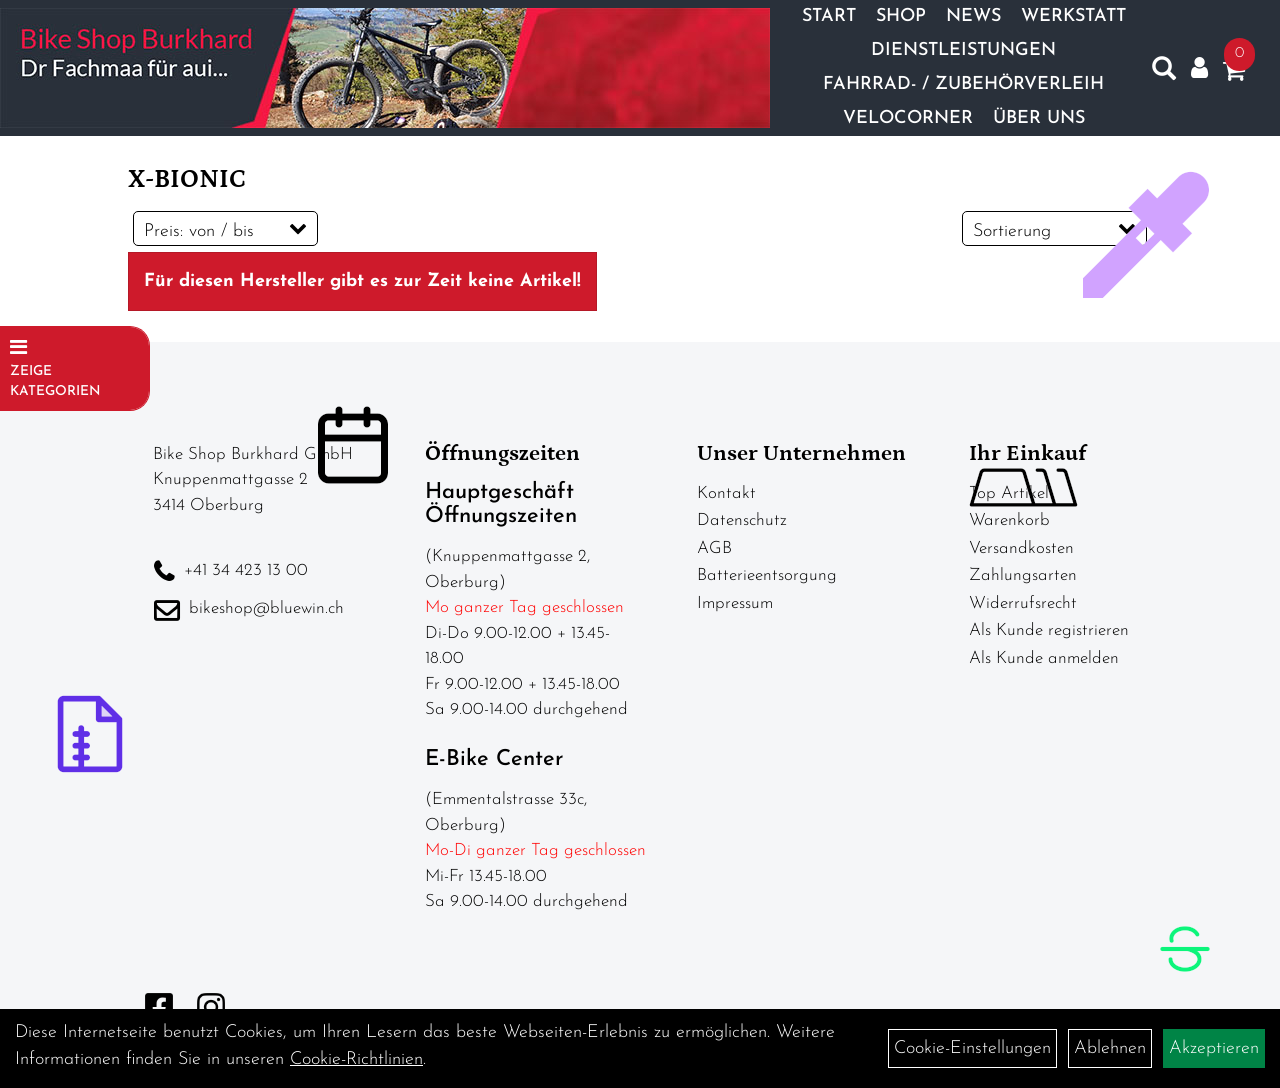 The width and height of the screenshot is (1280, 1088). What do you see at coordinates (1023, 487) in the screenshot?
I see `switch between open browser tabs` at bounding box center [1023, 487].